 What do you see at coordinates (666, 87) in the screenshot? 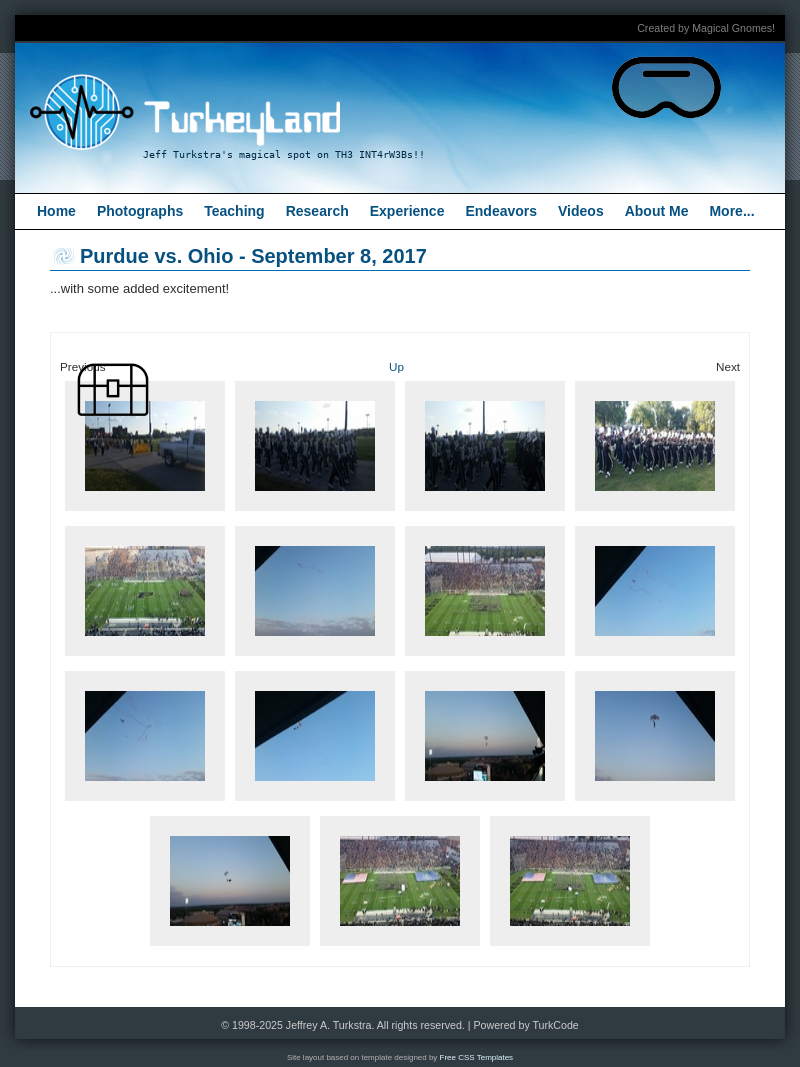
I see `access virtual reality or AR settings` at bounding box center [666, 87].